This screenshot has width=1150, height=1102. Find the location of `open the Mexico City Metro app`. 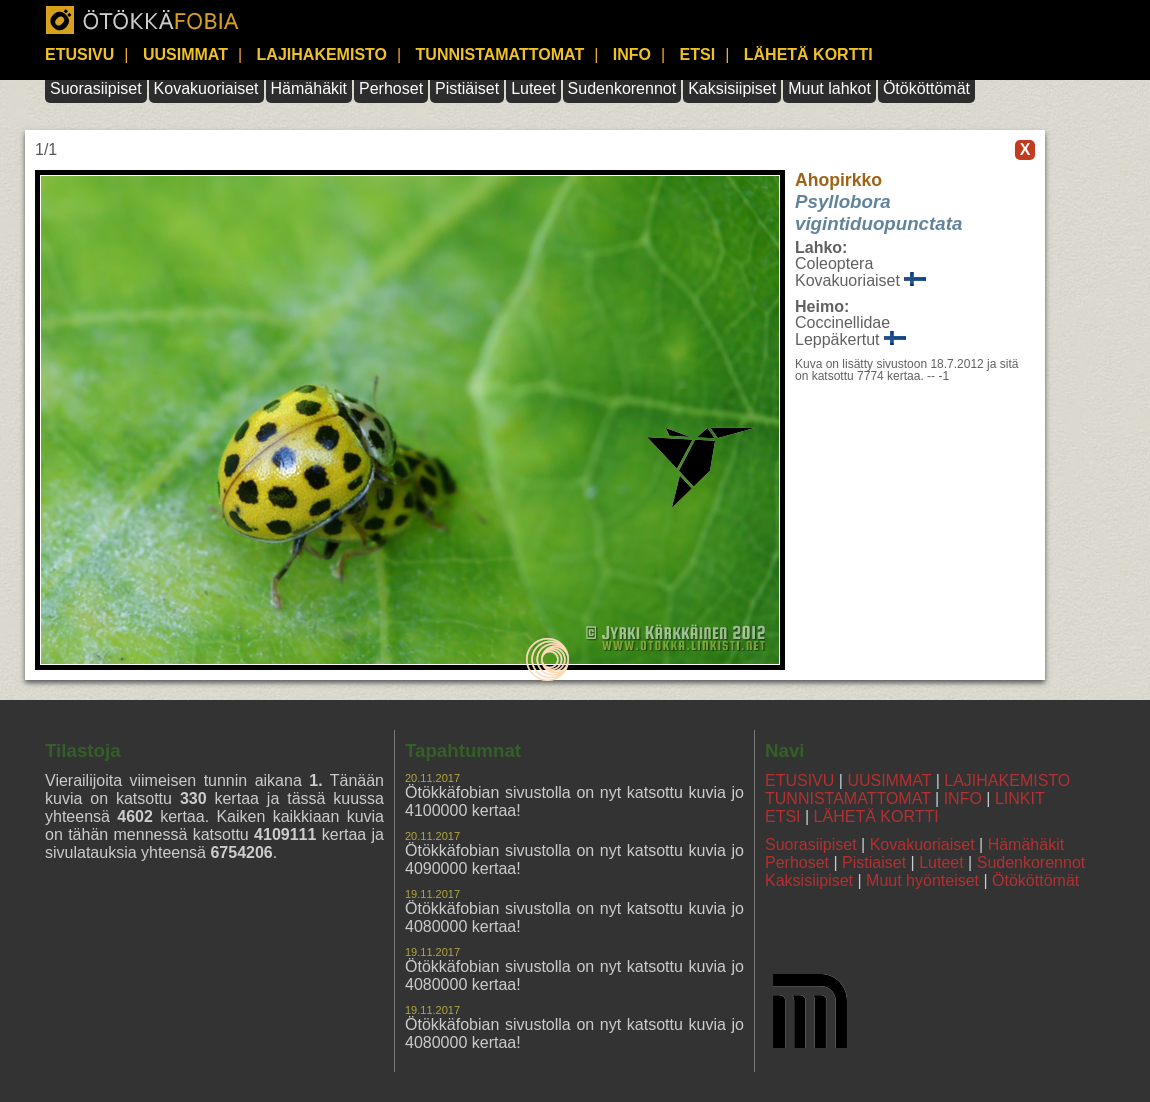

open the Mexico City Metro app is located at coordinates (810, 1011).